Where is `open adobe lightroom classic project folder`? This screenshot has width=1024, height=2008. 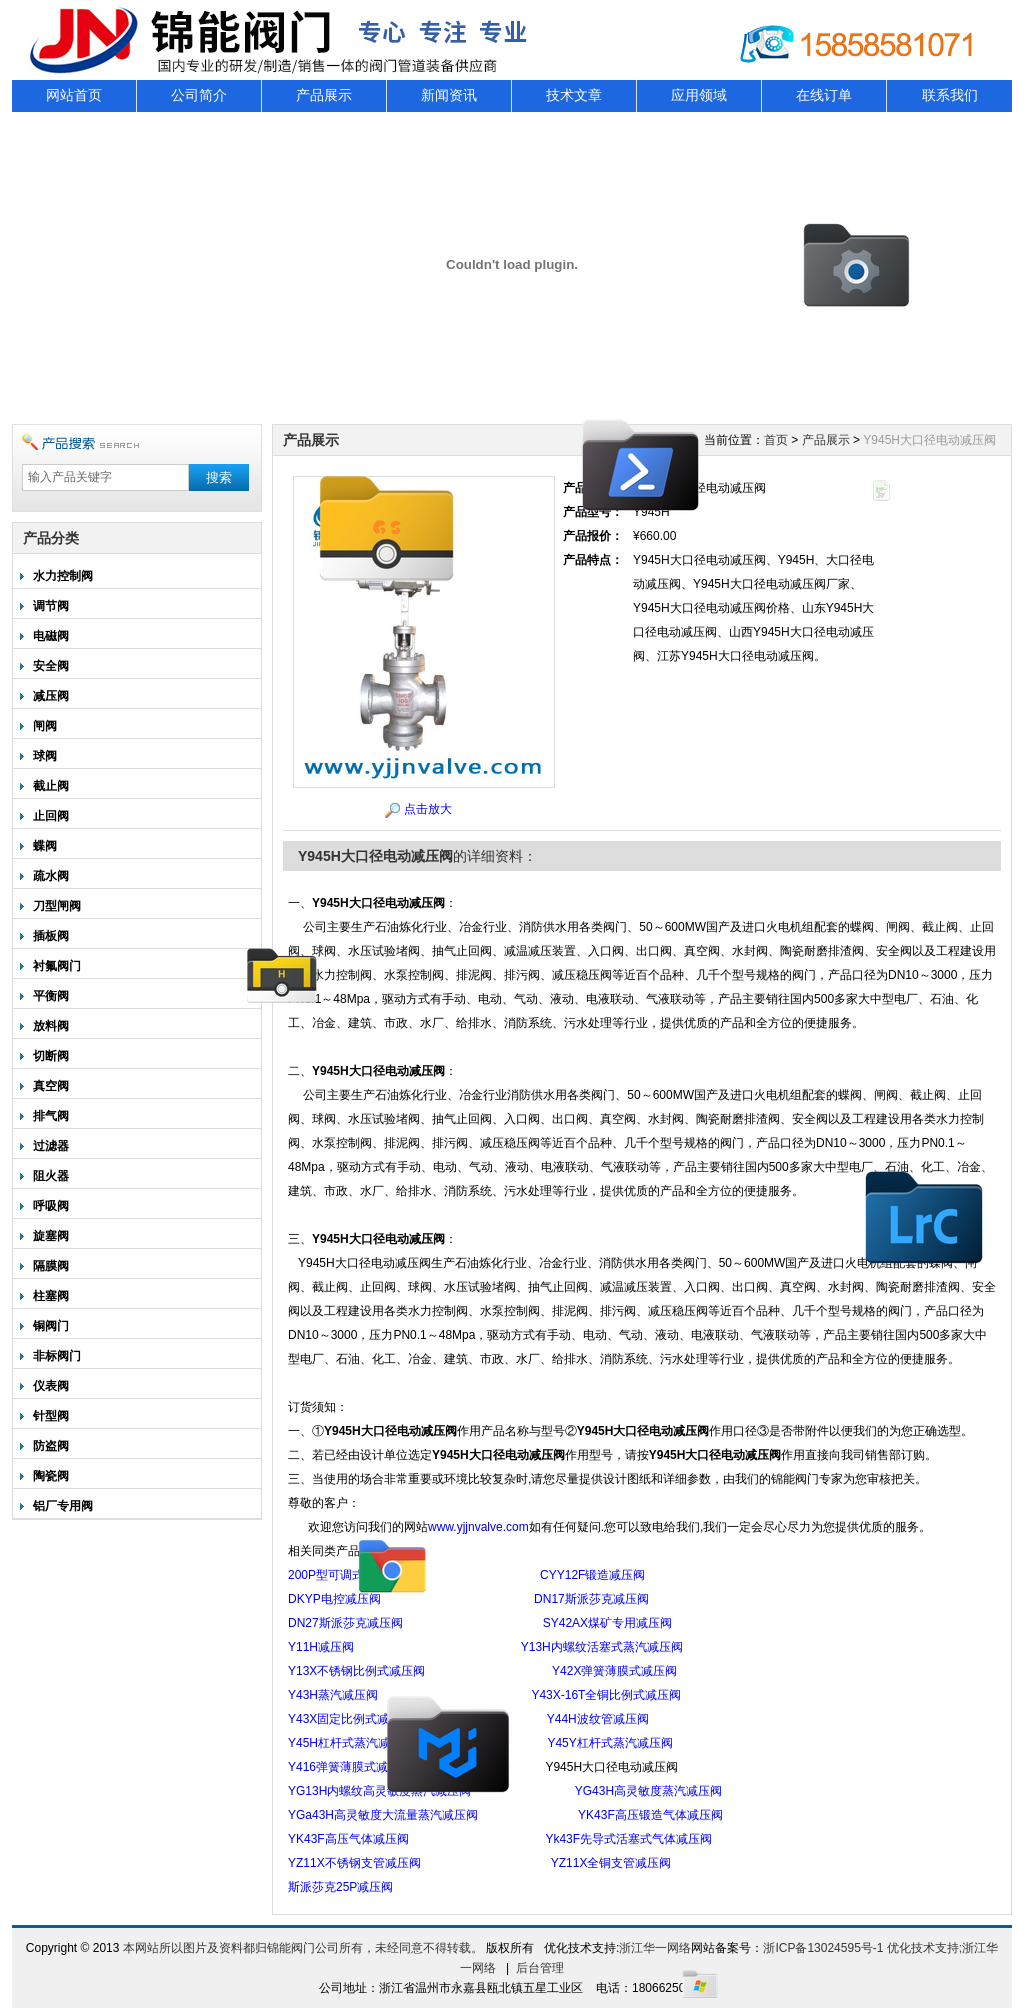 open adobe lightroom classic project folder is located at coordinates (923, 1220).